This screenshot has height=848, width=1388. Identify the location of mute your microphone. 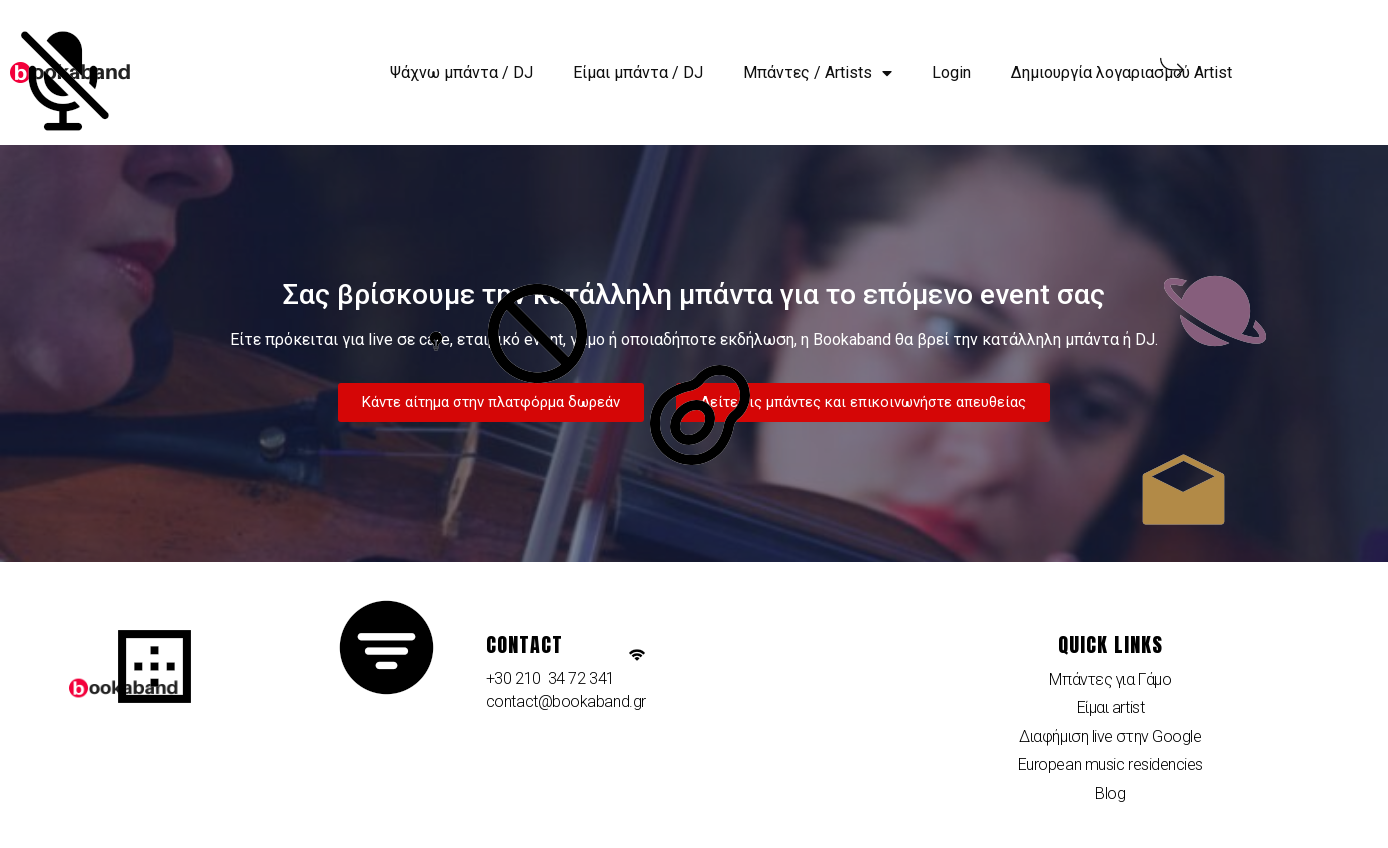
(63, 81).